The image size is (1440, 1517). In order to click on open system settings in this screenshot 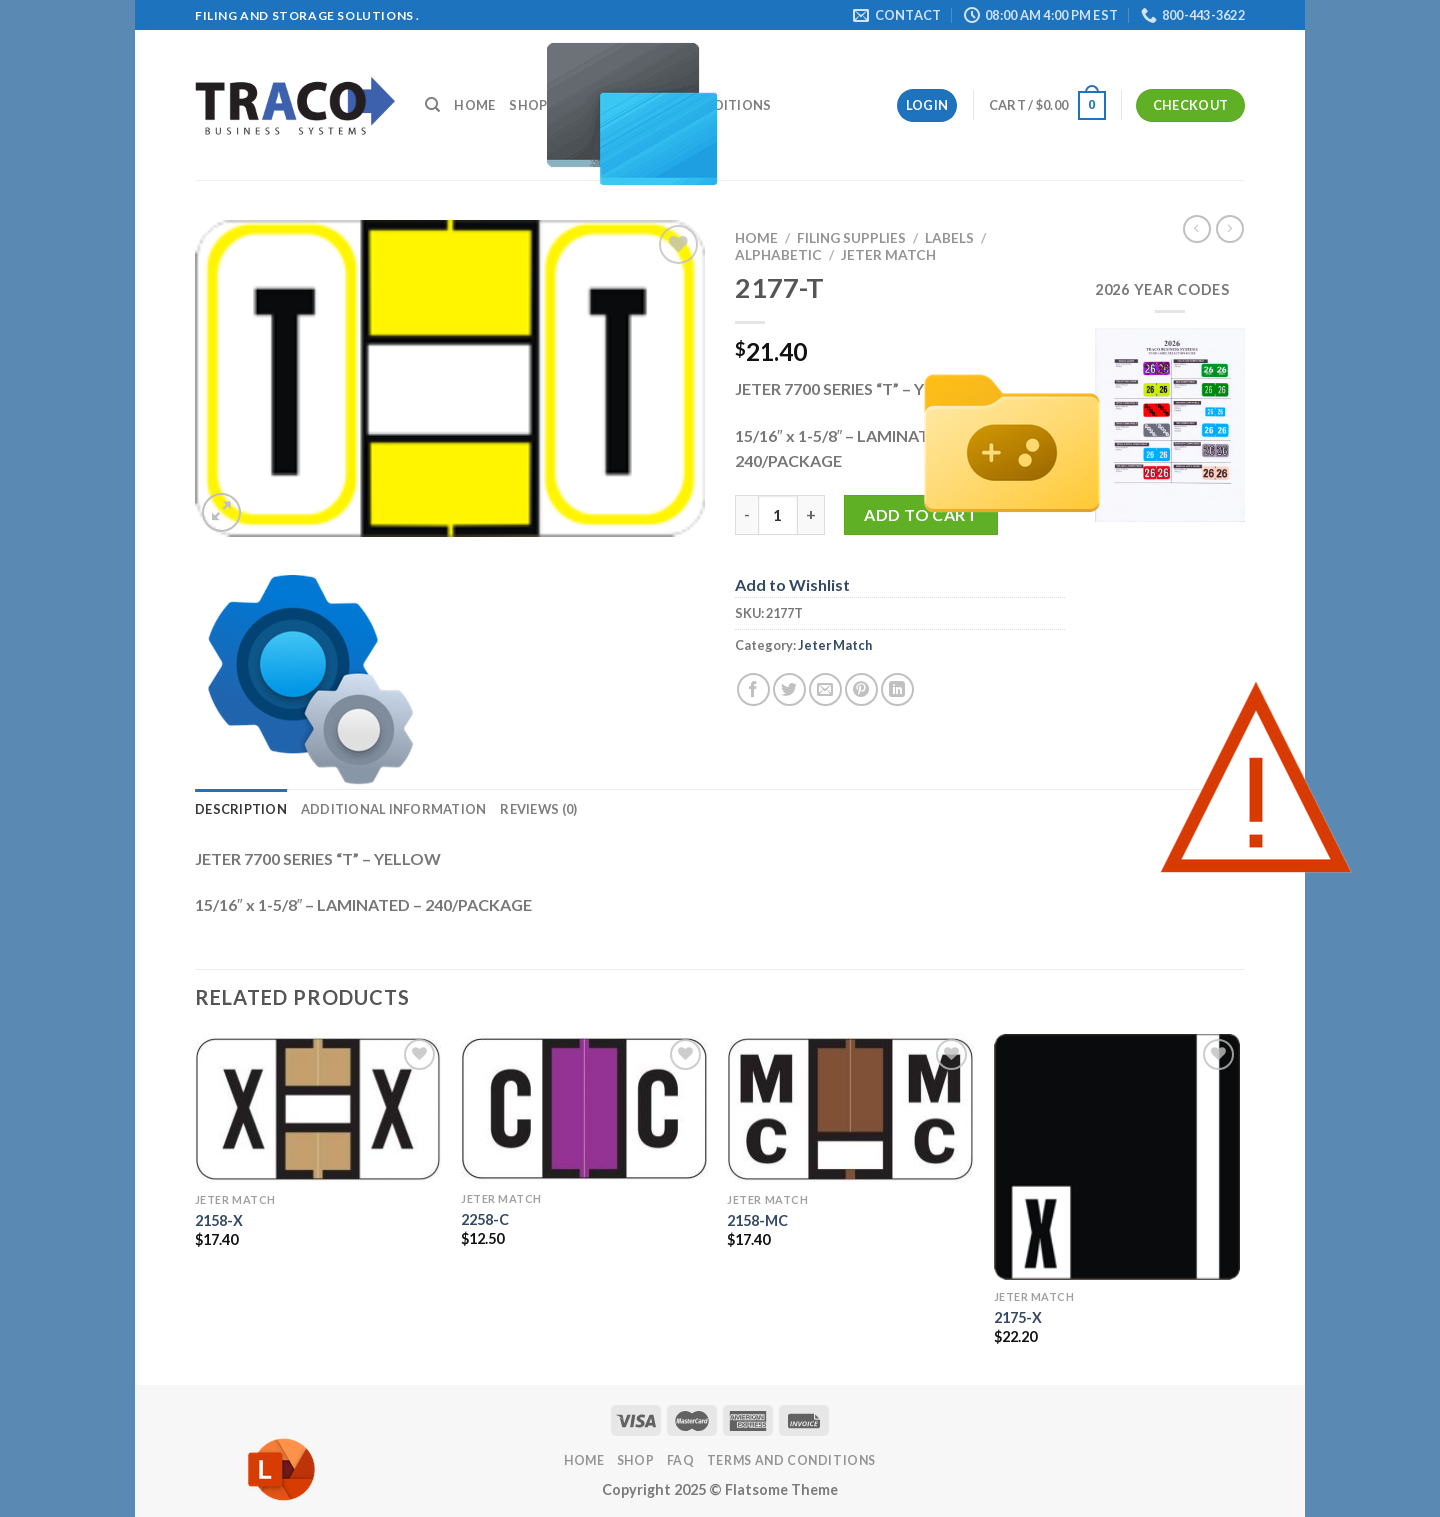, I will do `click(313, 683)`.